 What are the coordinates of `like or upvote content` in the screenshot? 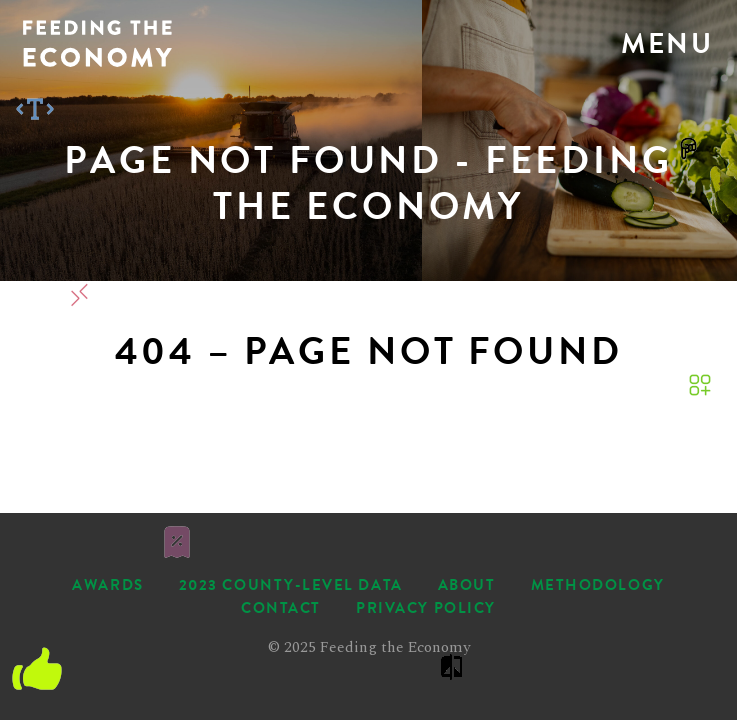 It's located at (37, 671).